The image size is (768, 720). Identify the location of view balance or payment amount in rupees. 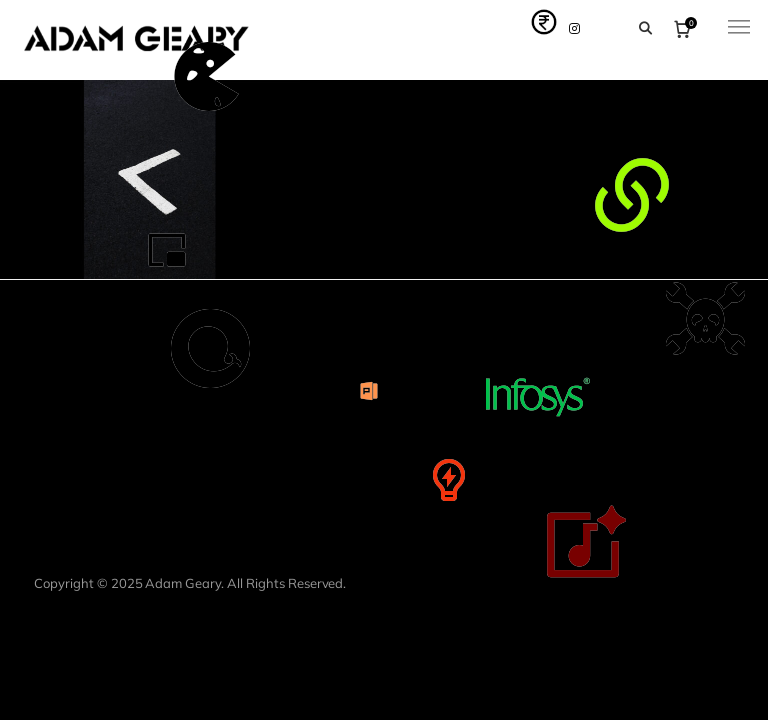
(544, 22).